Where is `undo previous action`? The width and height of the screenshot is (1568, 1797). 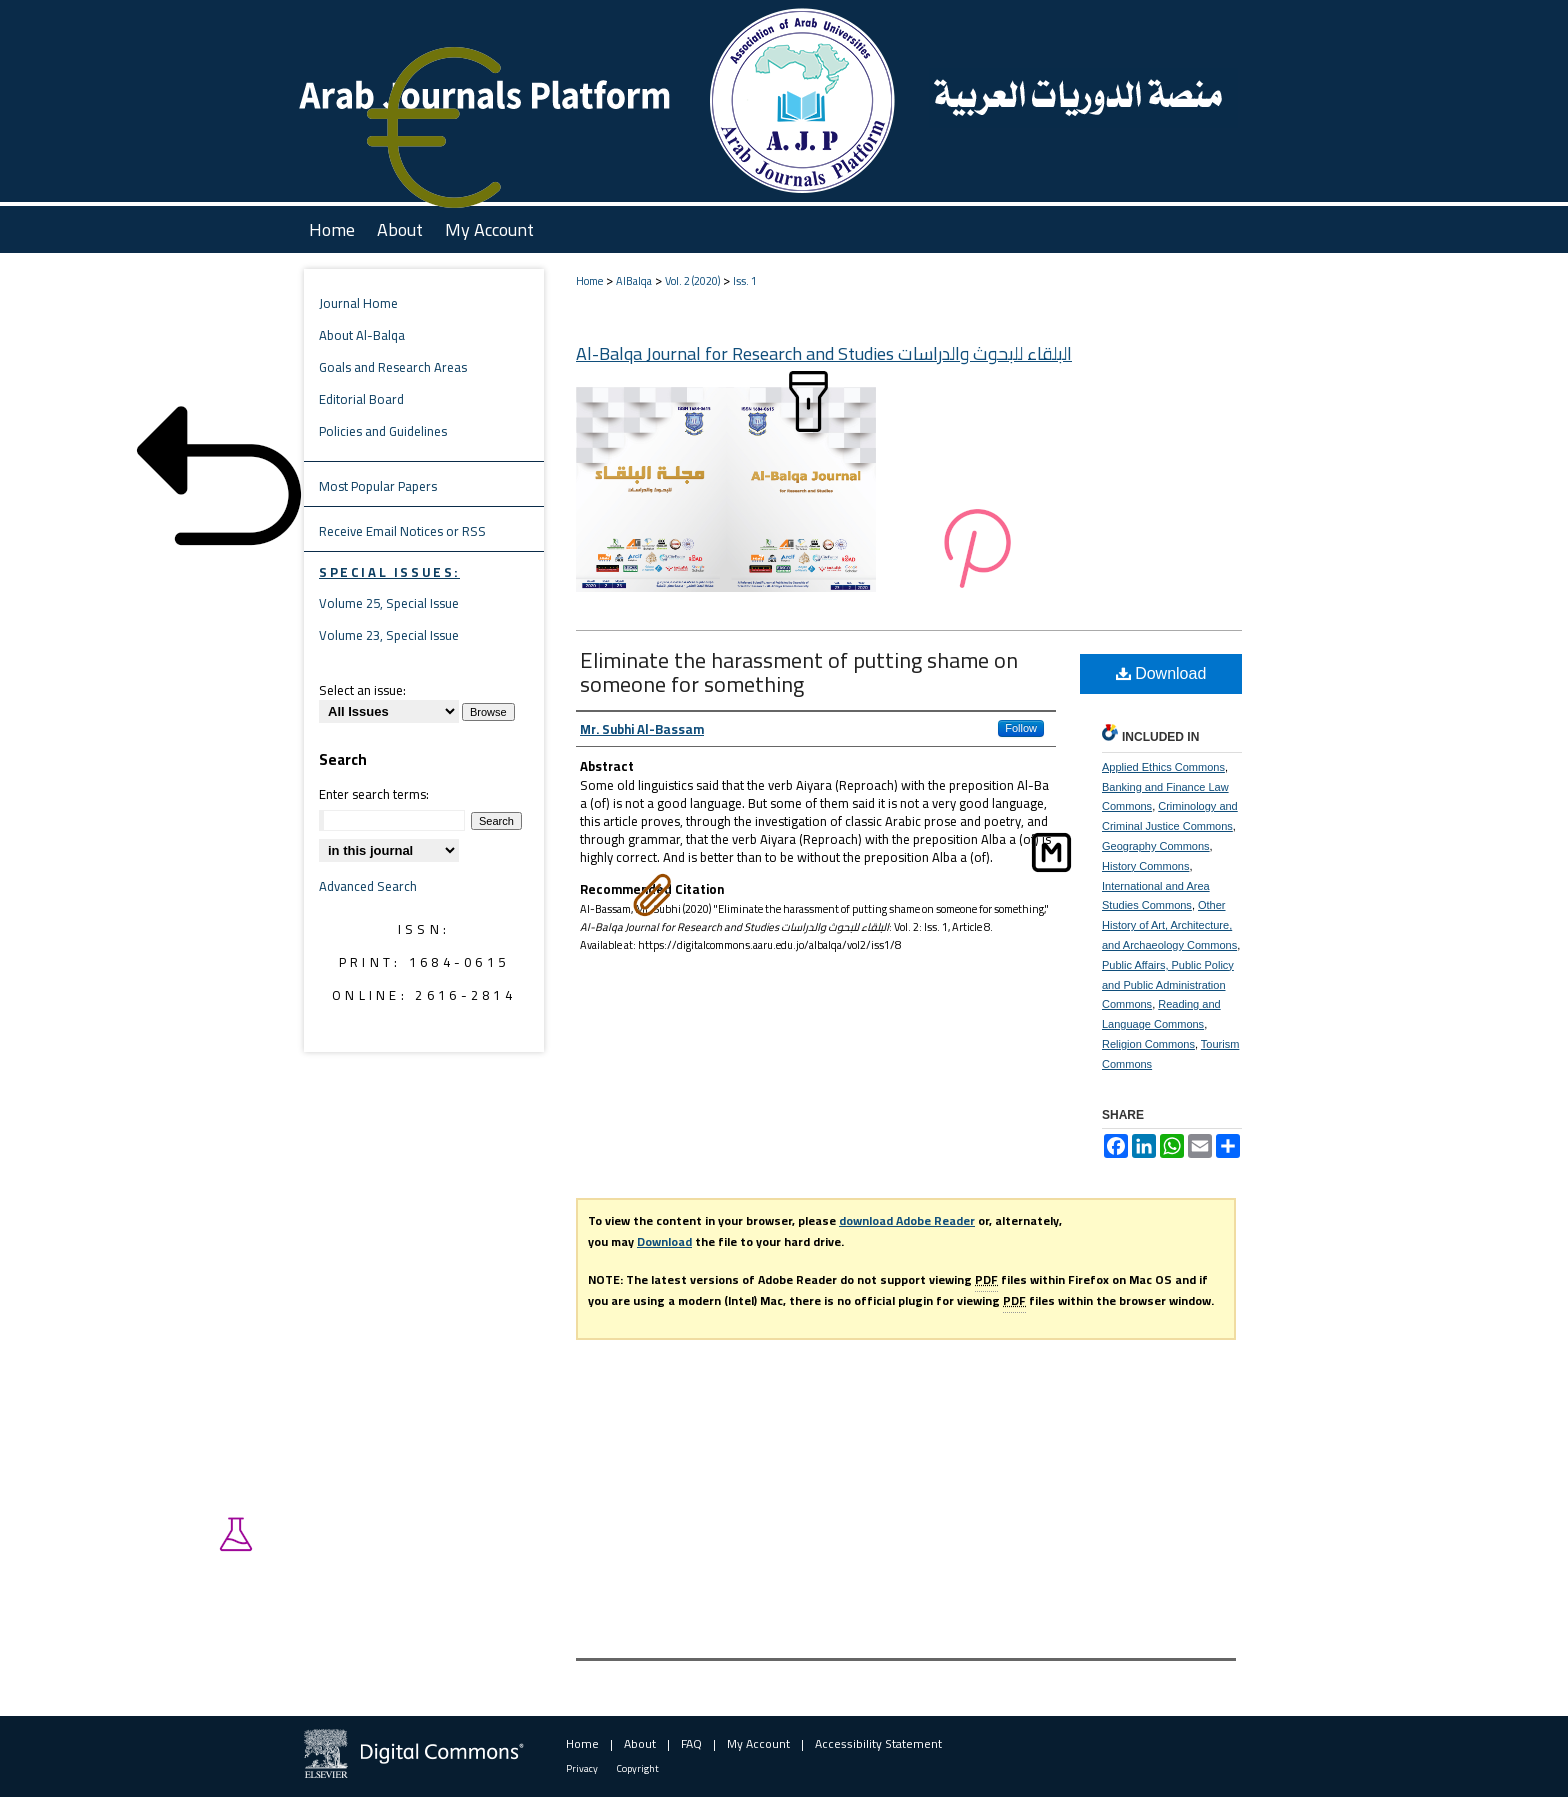
undo previous action is located at coordinates (219, 482).